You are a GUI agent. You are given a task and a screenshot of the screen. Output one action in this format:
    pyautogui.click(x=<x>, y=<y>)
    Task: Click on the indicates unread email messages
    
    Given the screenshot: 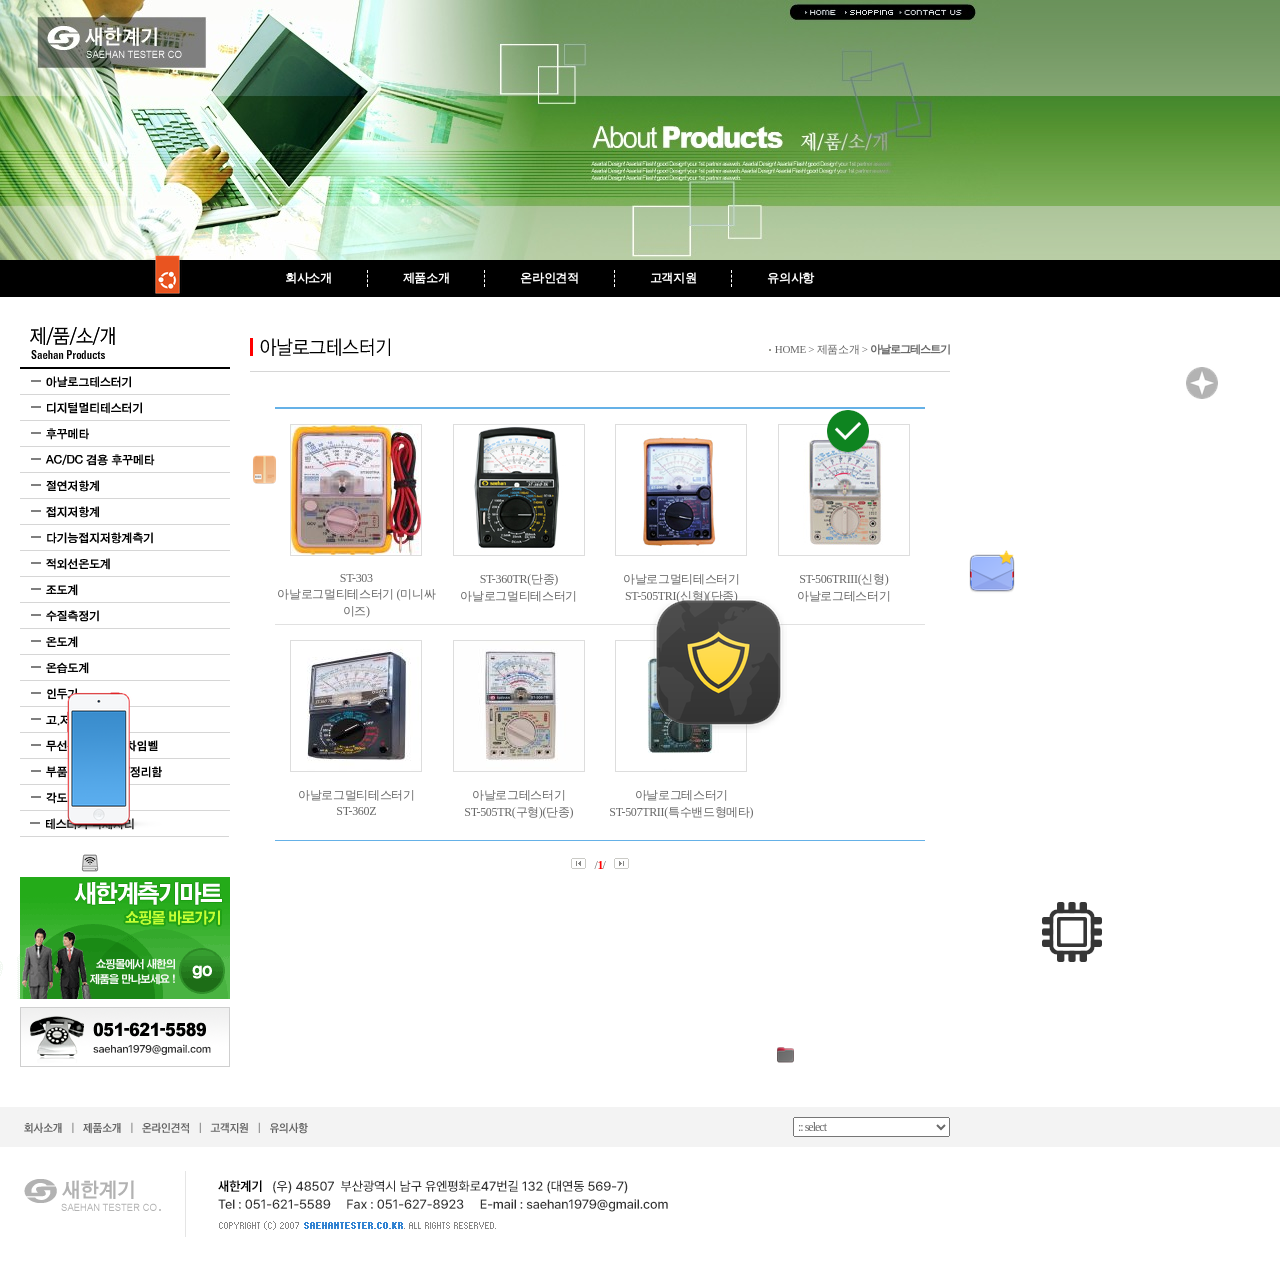 What is the action you would take?
    pyautogui.click(x=992, y=573)
    